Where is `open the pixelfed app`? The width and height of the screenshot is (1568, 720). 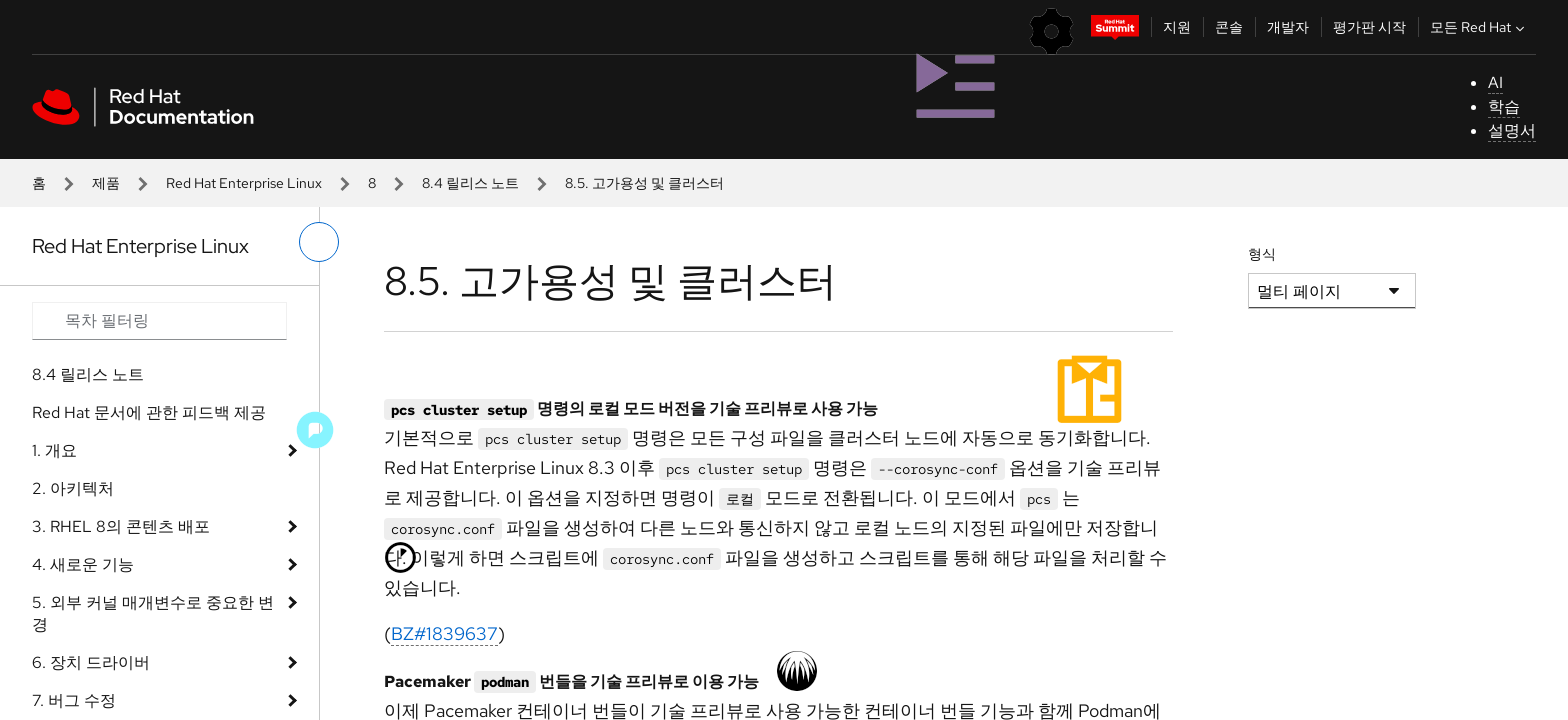
open the pixelfed app is located at coordinates (315, 430).